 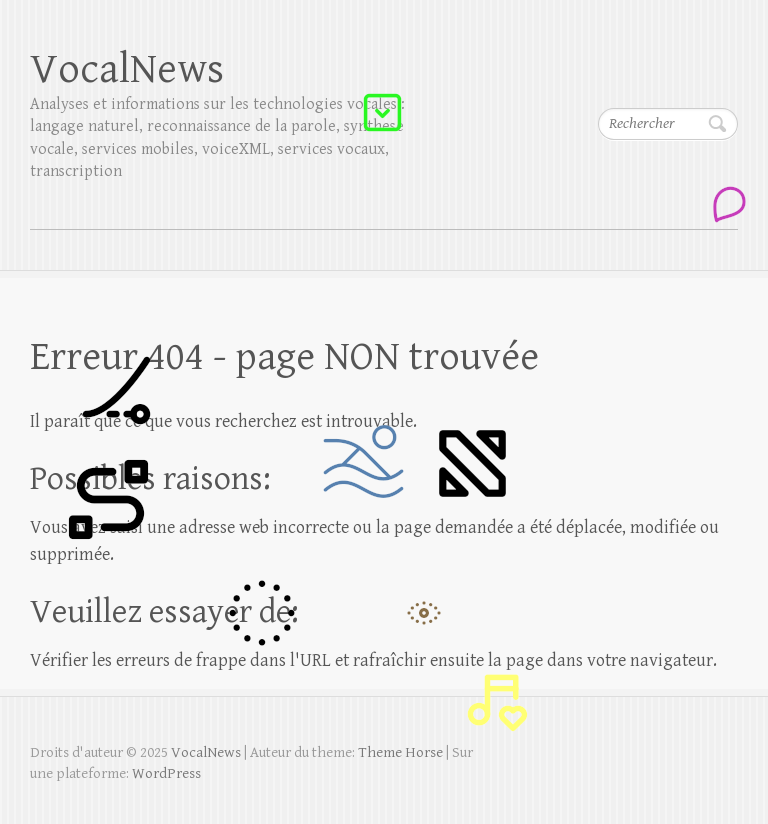 What do you see at coordinates (729, 204) in the screenshot?
I see `open the Storytel audiobook app` at bounding box center [729, 204].